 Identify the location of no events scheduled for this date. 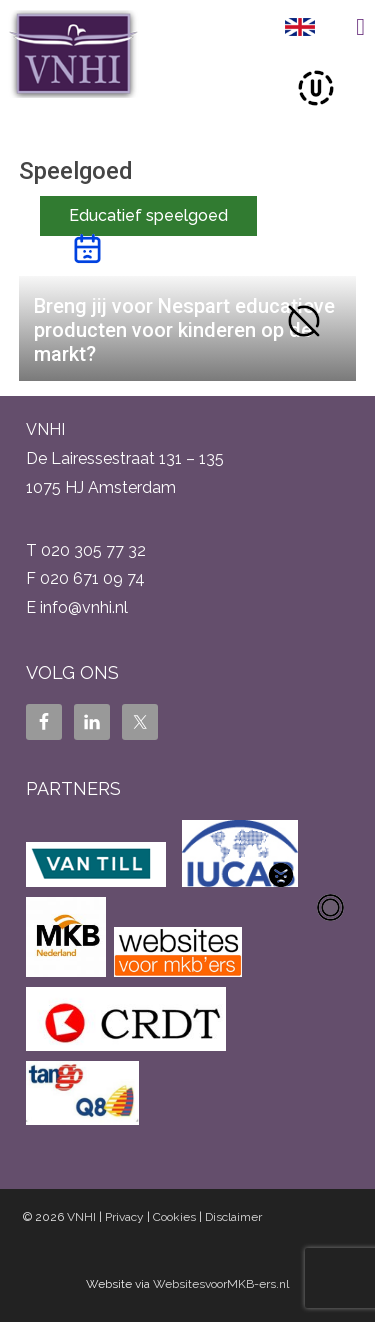
(87, 248).